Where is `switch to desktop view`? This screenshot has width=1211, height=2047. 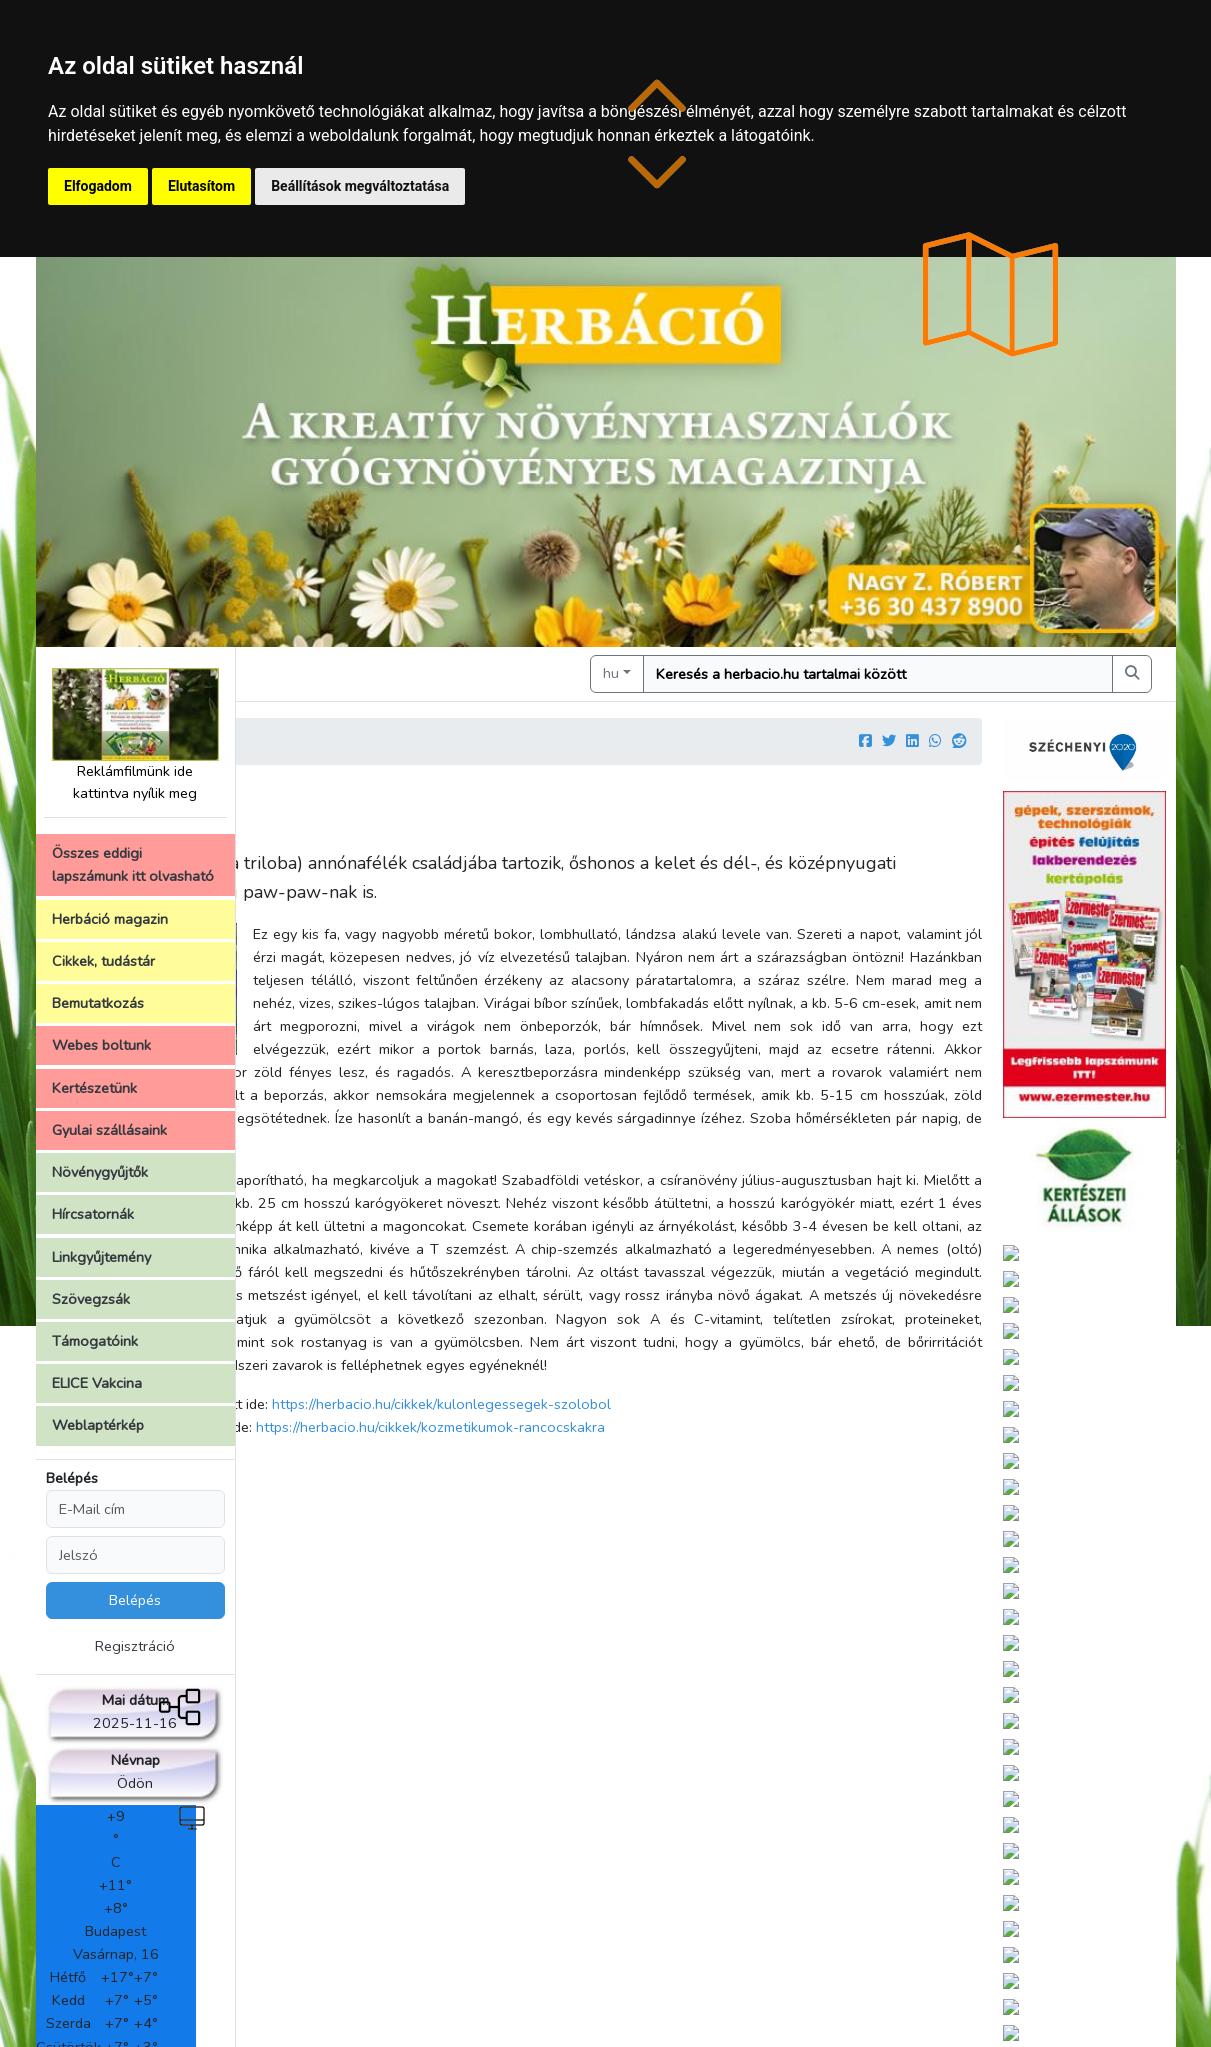 switch to desktop view is located at coordinates (192, 1817).